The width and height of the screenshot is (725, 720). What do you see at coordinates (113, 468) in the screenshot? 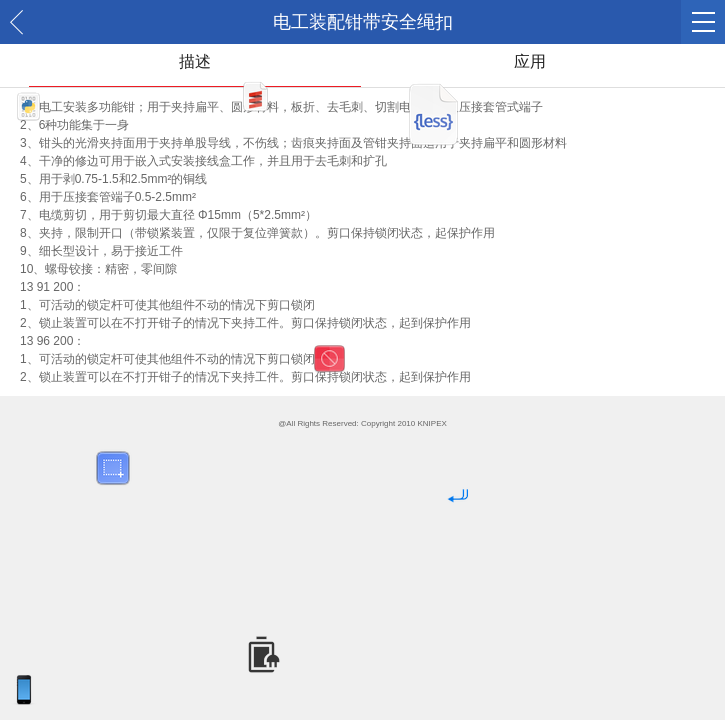
I see `take a screenshot` at bounding box center [113, 468].